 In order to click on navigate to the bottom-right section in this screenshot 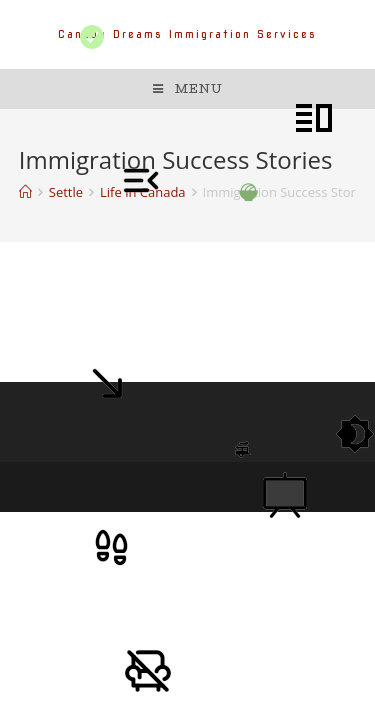, I will do `click(108, 384)`.